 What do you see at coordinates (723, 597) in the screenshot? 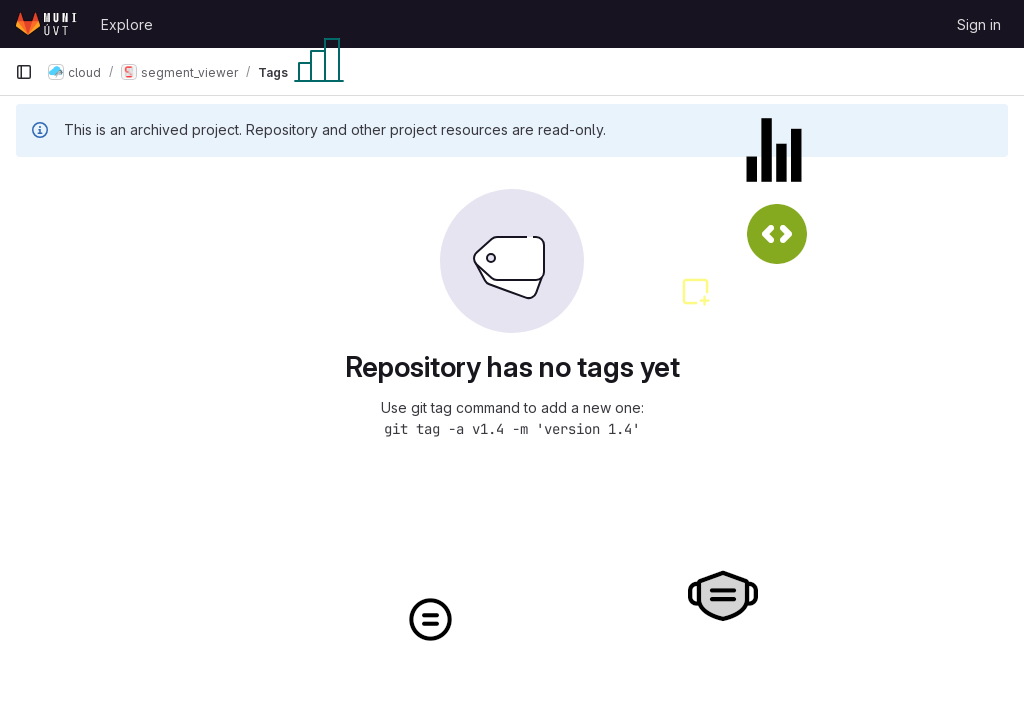
I see `health and safety guidelines or requirements` at bounding box center [723, 597].